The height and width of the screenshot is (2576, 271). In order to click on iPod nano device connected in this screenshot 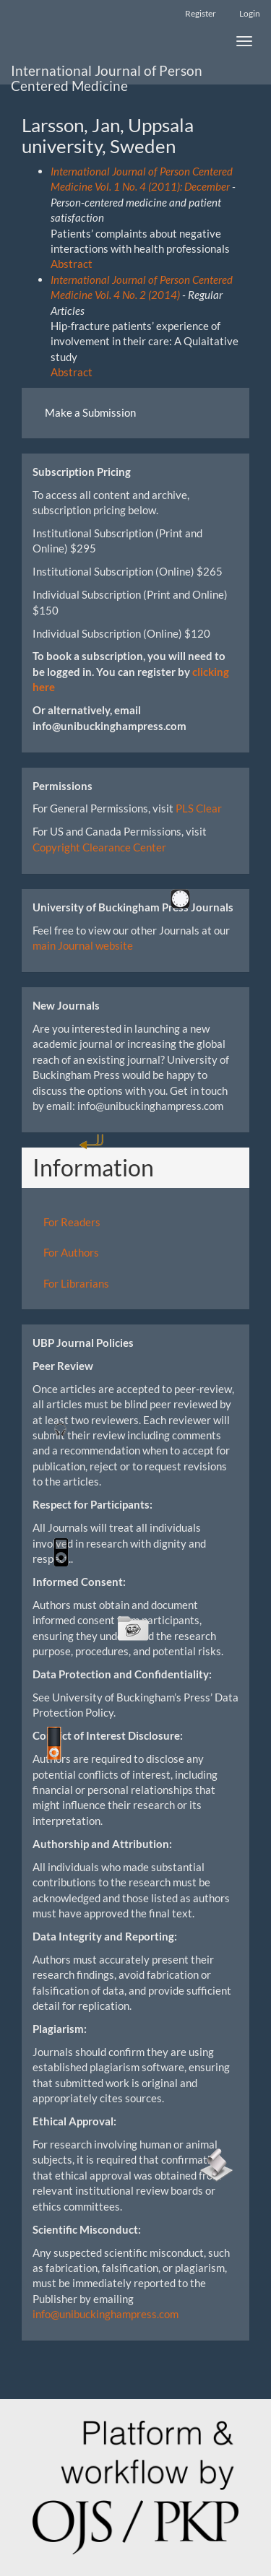, I will do `click(53, 1743)`.